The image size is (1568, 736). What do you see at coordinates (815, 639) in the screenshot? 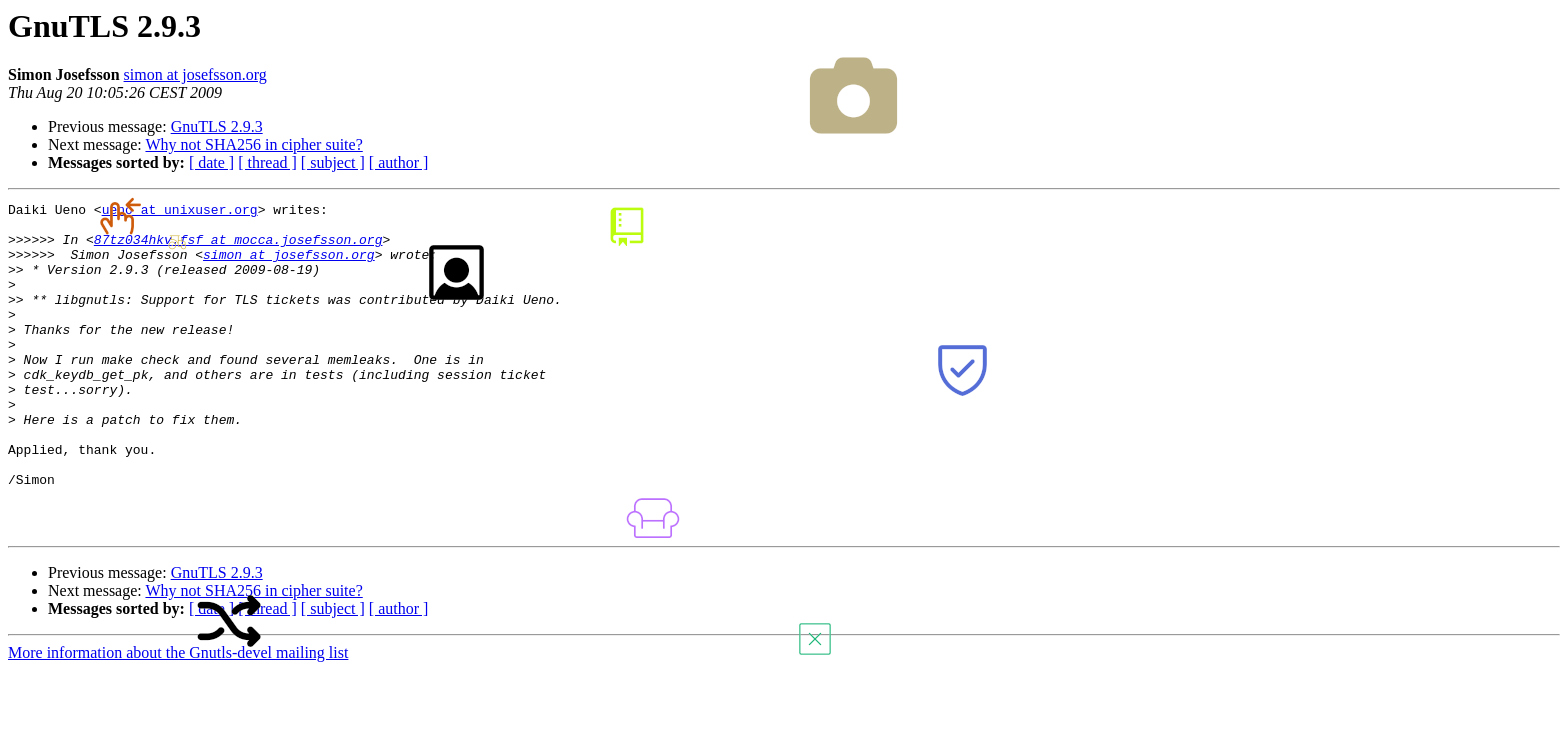
I see `close or dismiss a modal window` at bounding box center [815, 639].